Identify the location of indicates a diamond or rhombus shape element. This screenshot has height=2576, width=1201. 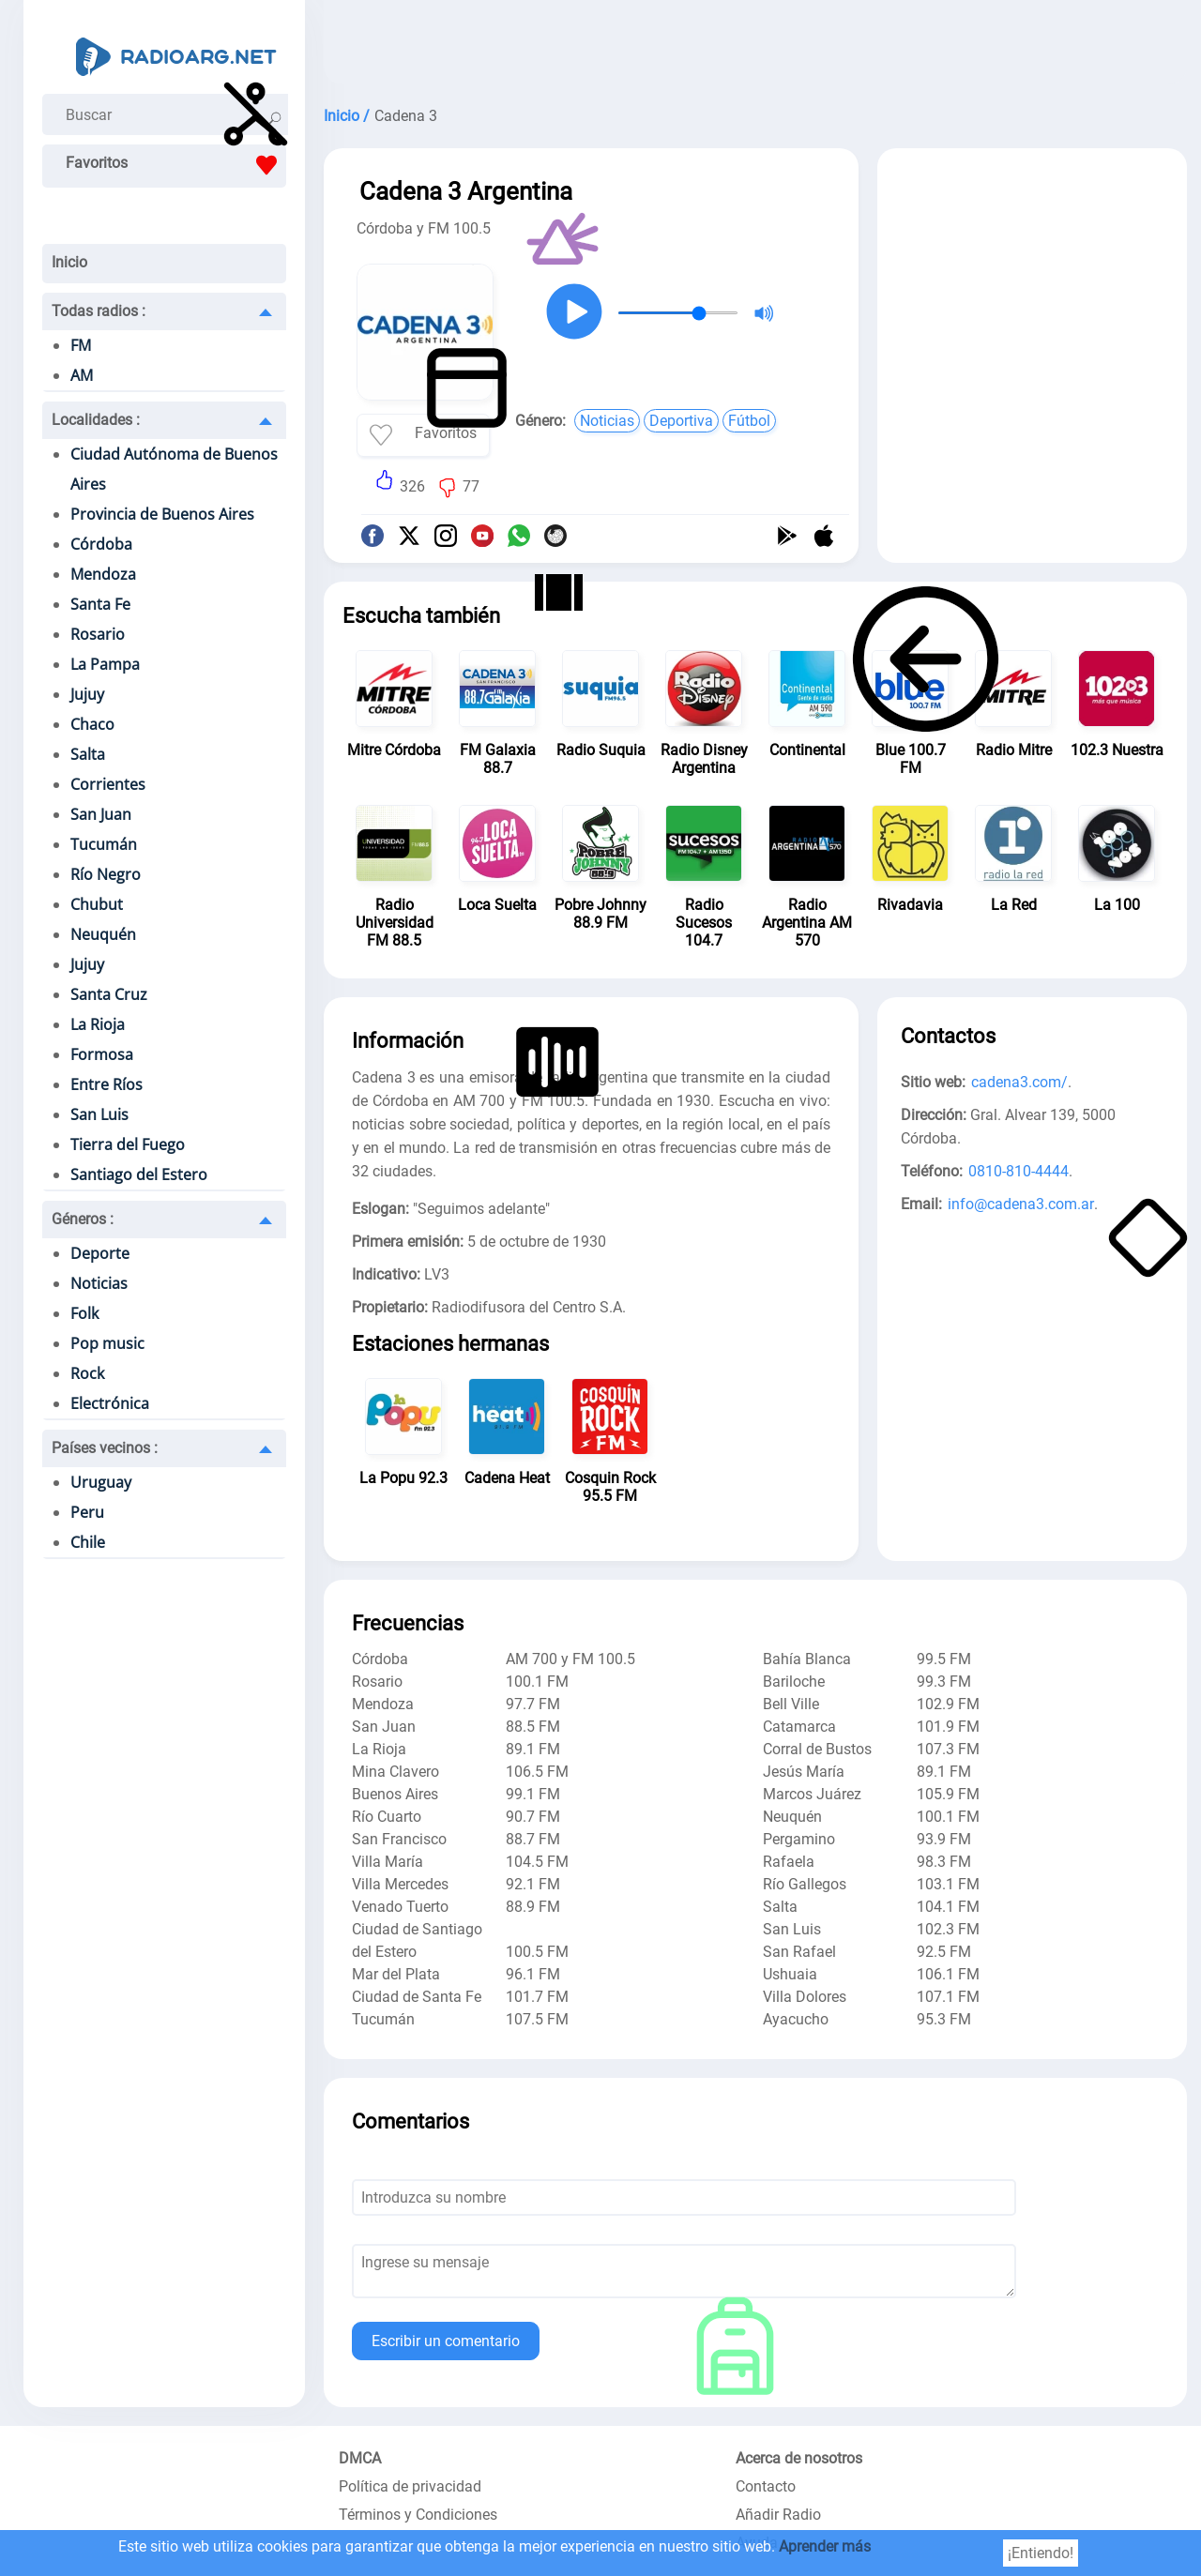
(1148, 1237).